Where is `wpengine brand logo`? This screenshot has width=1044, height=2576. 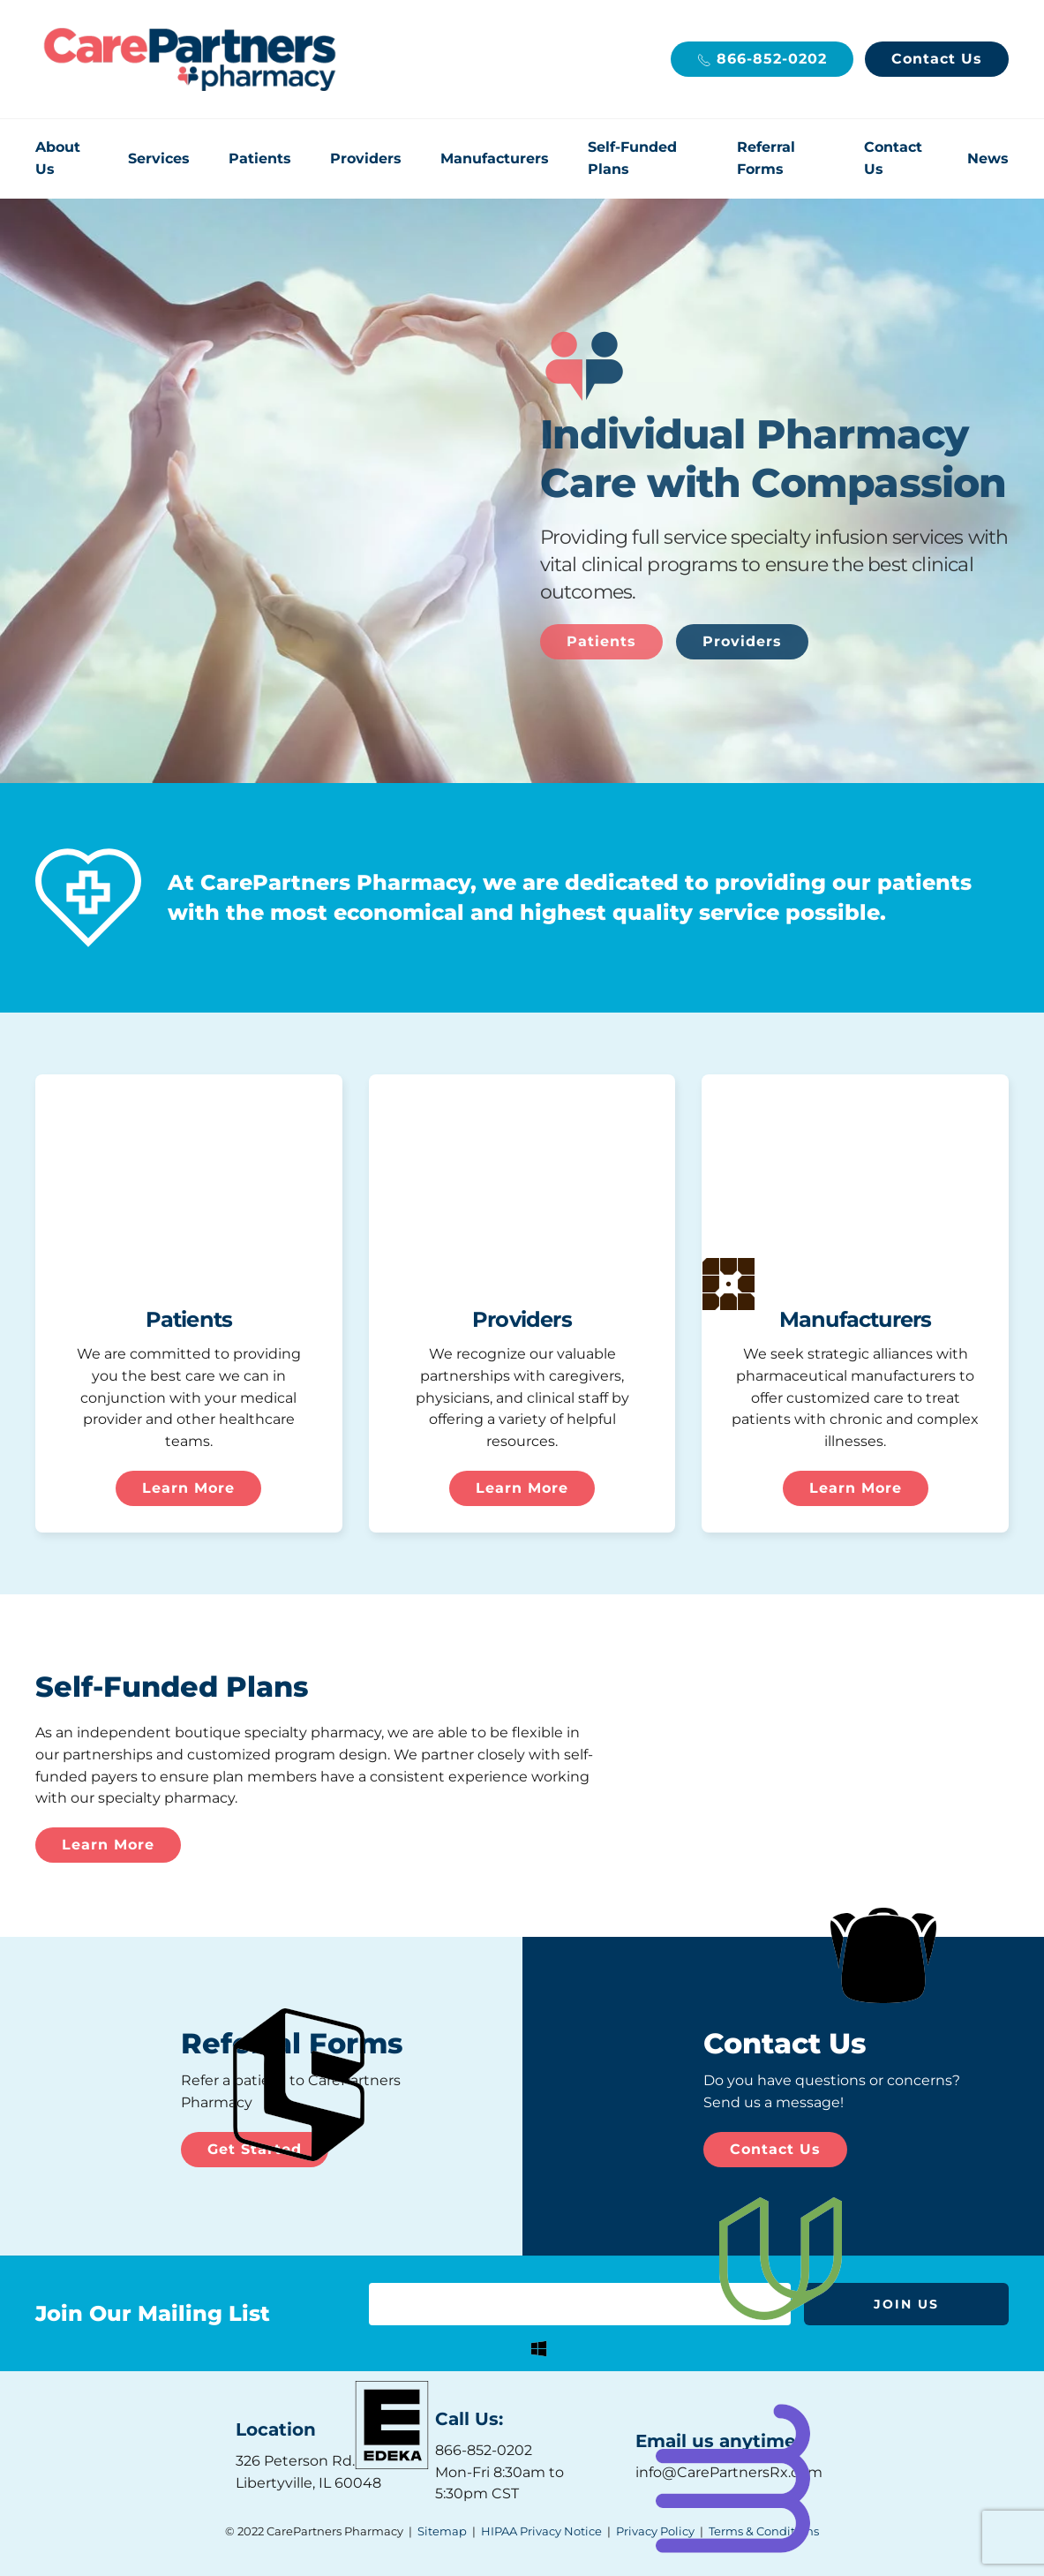
wpengine brand logo is located at coordinates (728, 1284).